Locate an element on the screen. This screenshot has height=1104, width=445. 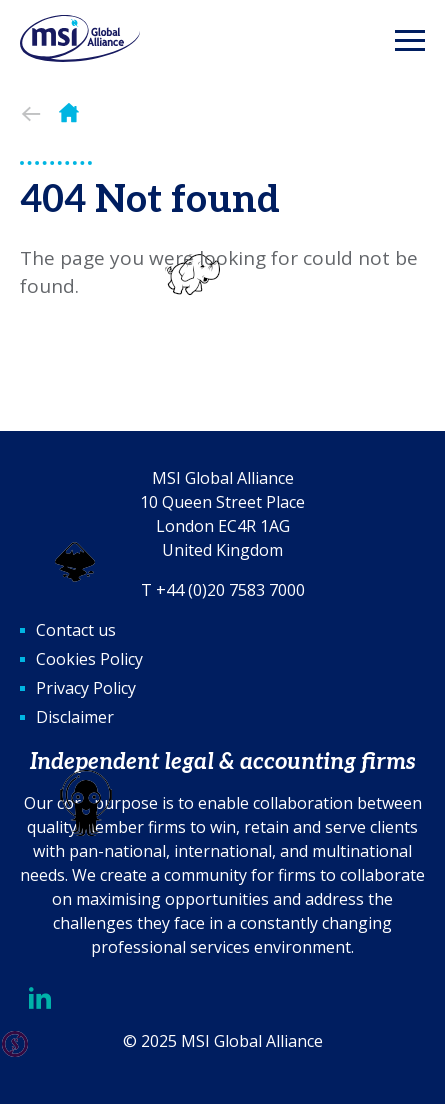
open Inkscape vector graphics editor is located at coordinates (75, 562).